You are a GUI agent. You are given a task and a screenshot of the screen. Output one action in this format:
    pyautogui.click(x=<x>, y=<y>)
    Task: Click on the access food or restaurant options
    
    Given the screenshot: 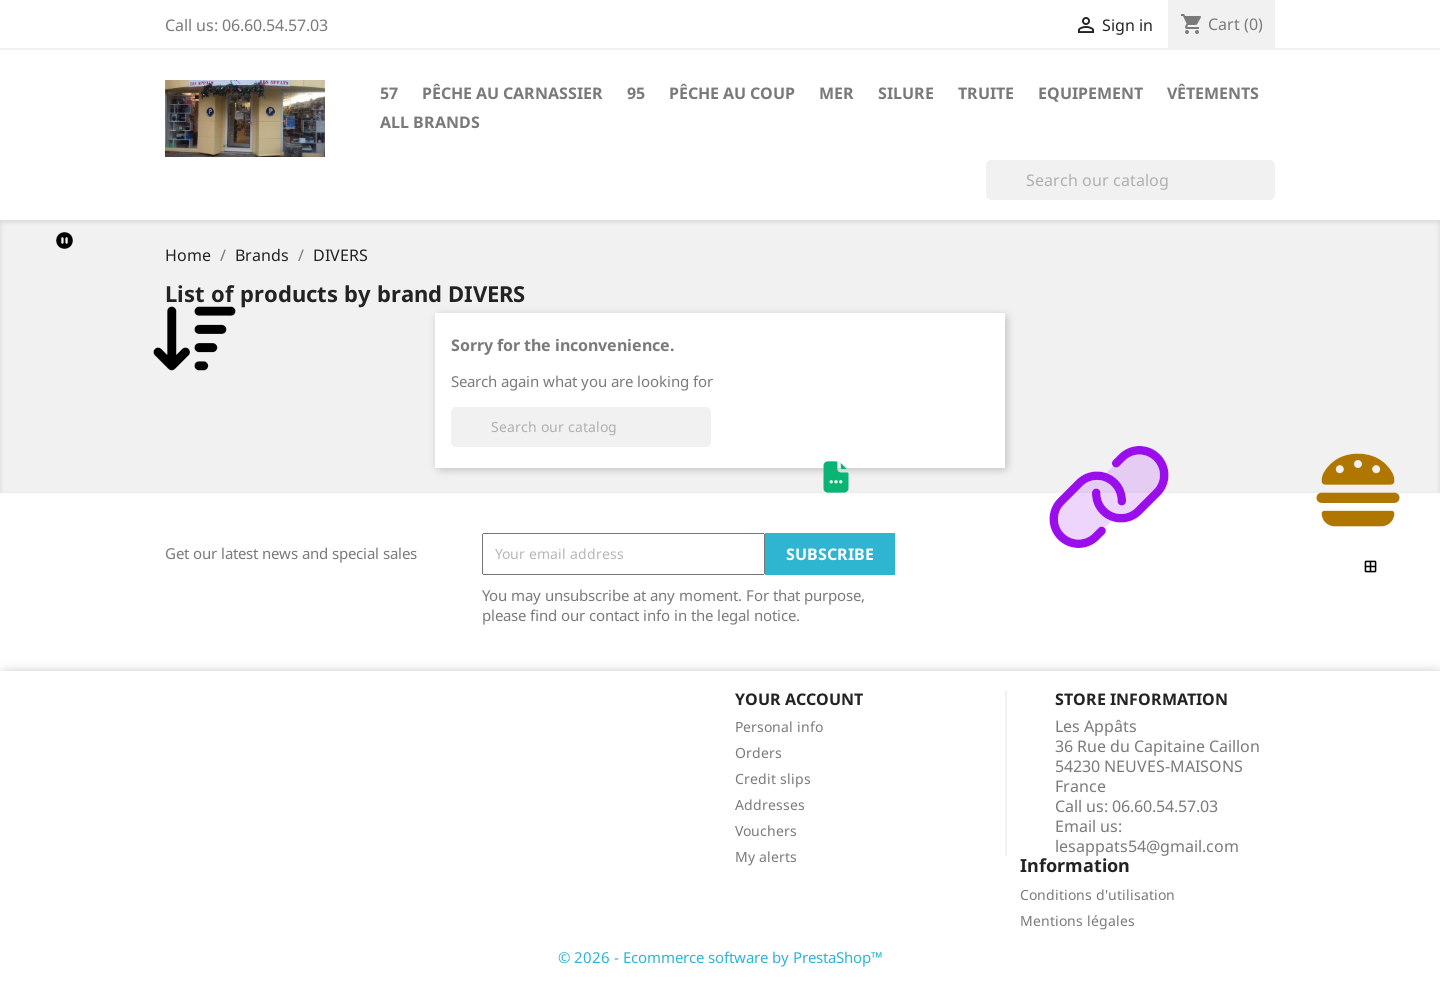 What is the action you would take?
    pyautogui.click(x=1358, y=490)
    